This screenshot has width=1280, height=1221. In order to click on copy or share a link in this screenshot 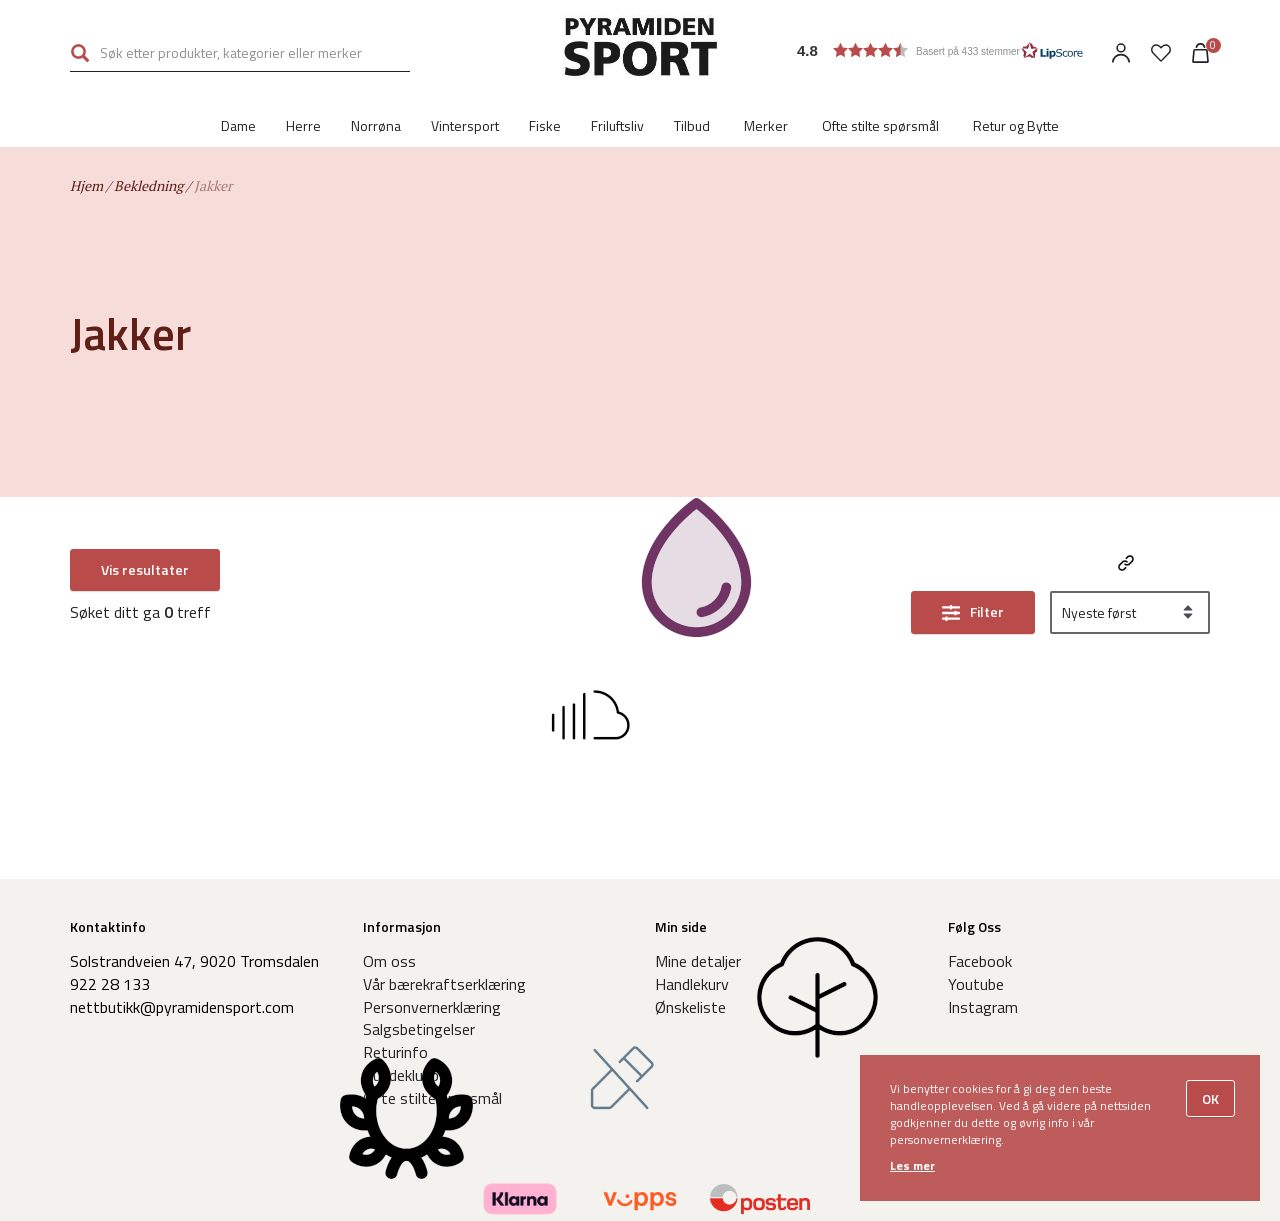, I will do `click(1126, 563)`.